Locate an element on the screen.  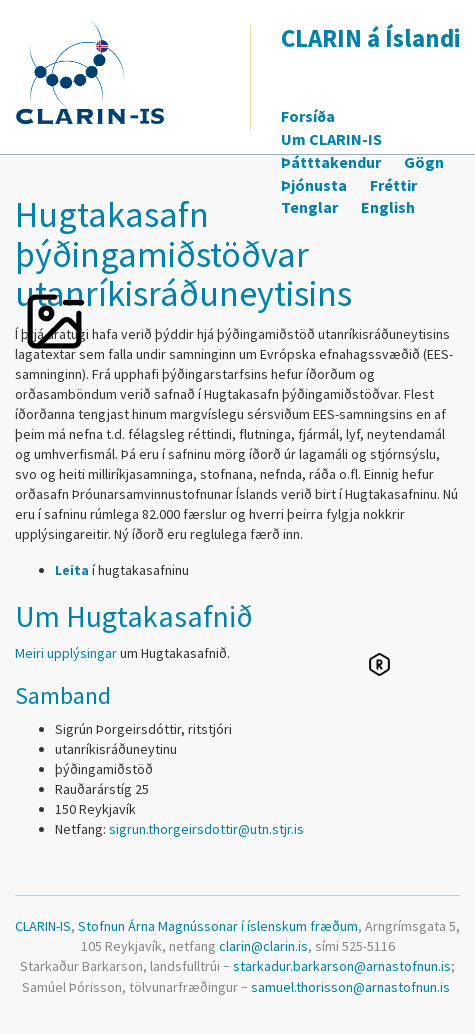
remove an image from the collection is located at coordinates (54, 321).